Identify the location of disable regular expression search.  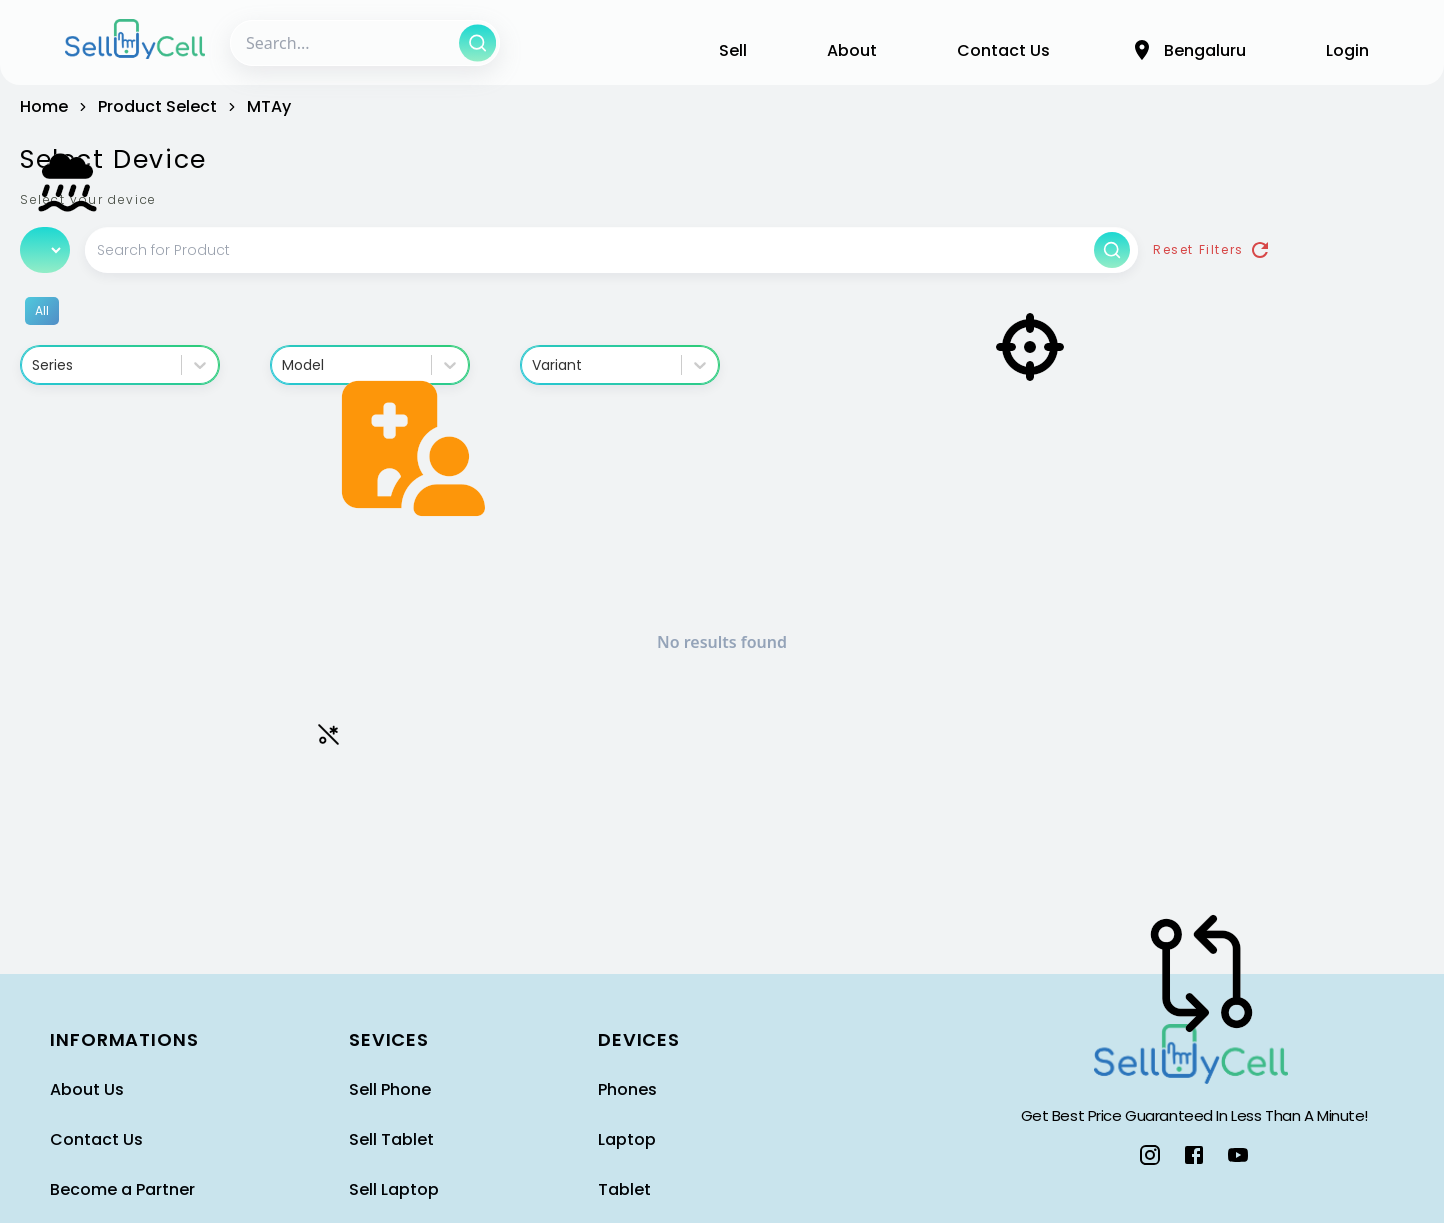
(328, 734).